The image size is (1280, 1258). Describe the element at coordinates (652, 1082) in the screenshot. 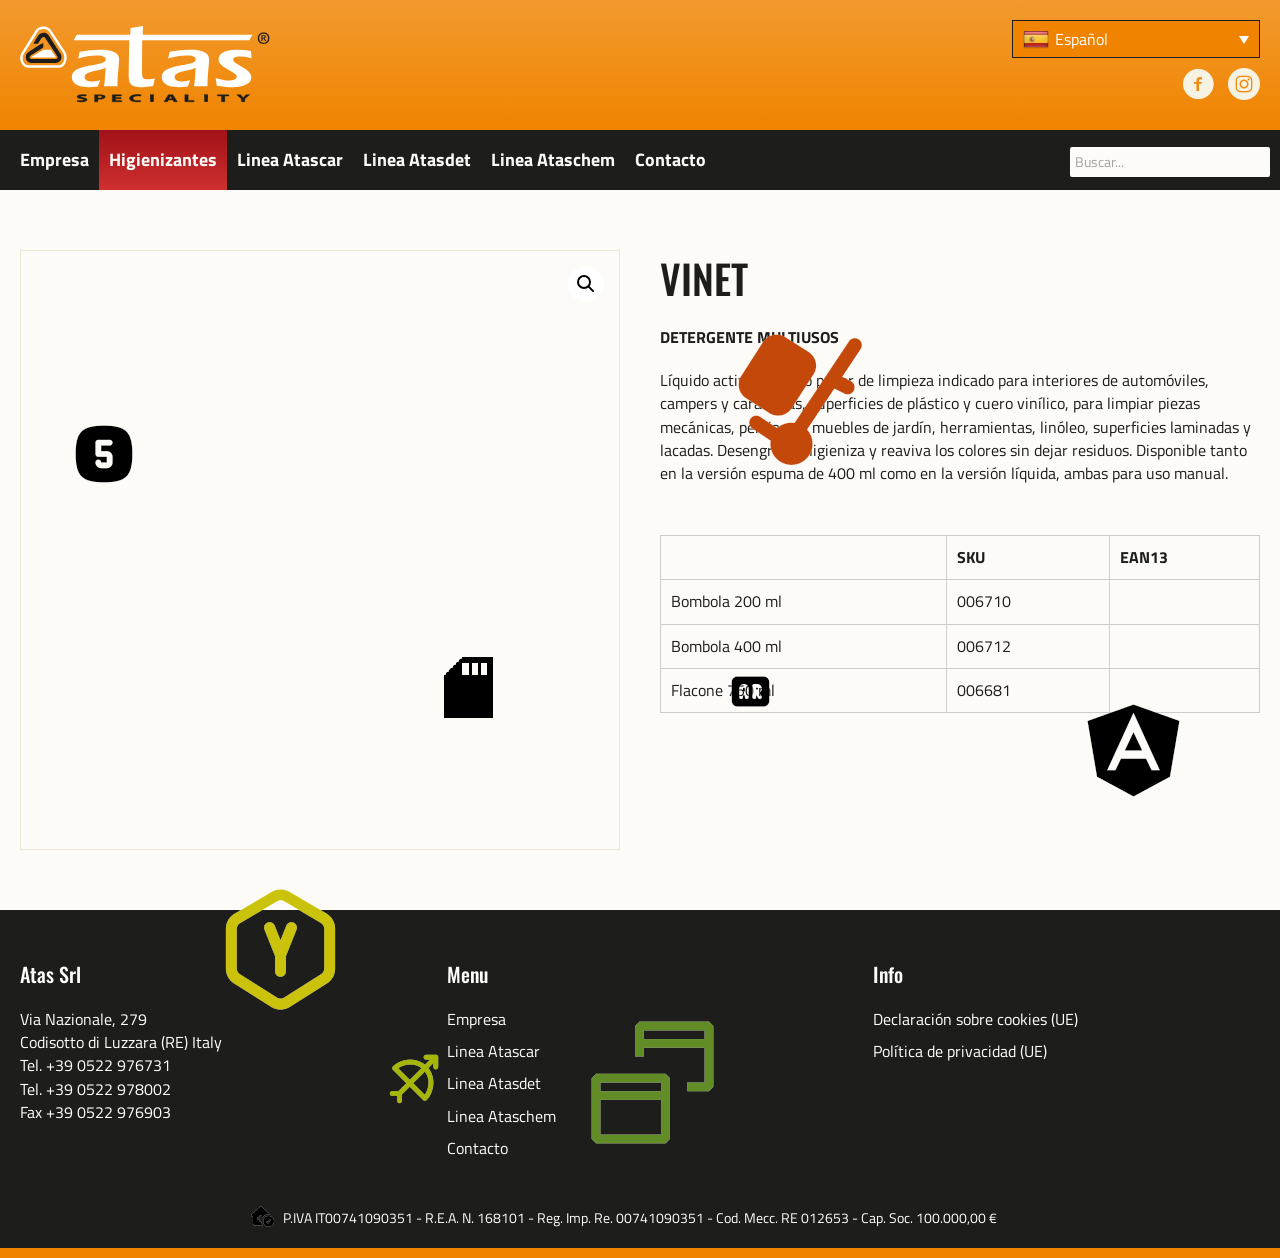

I see `switch between open windows` at that location.